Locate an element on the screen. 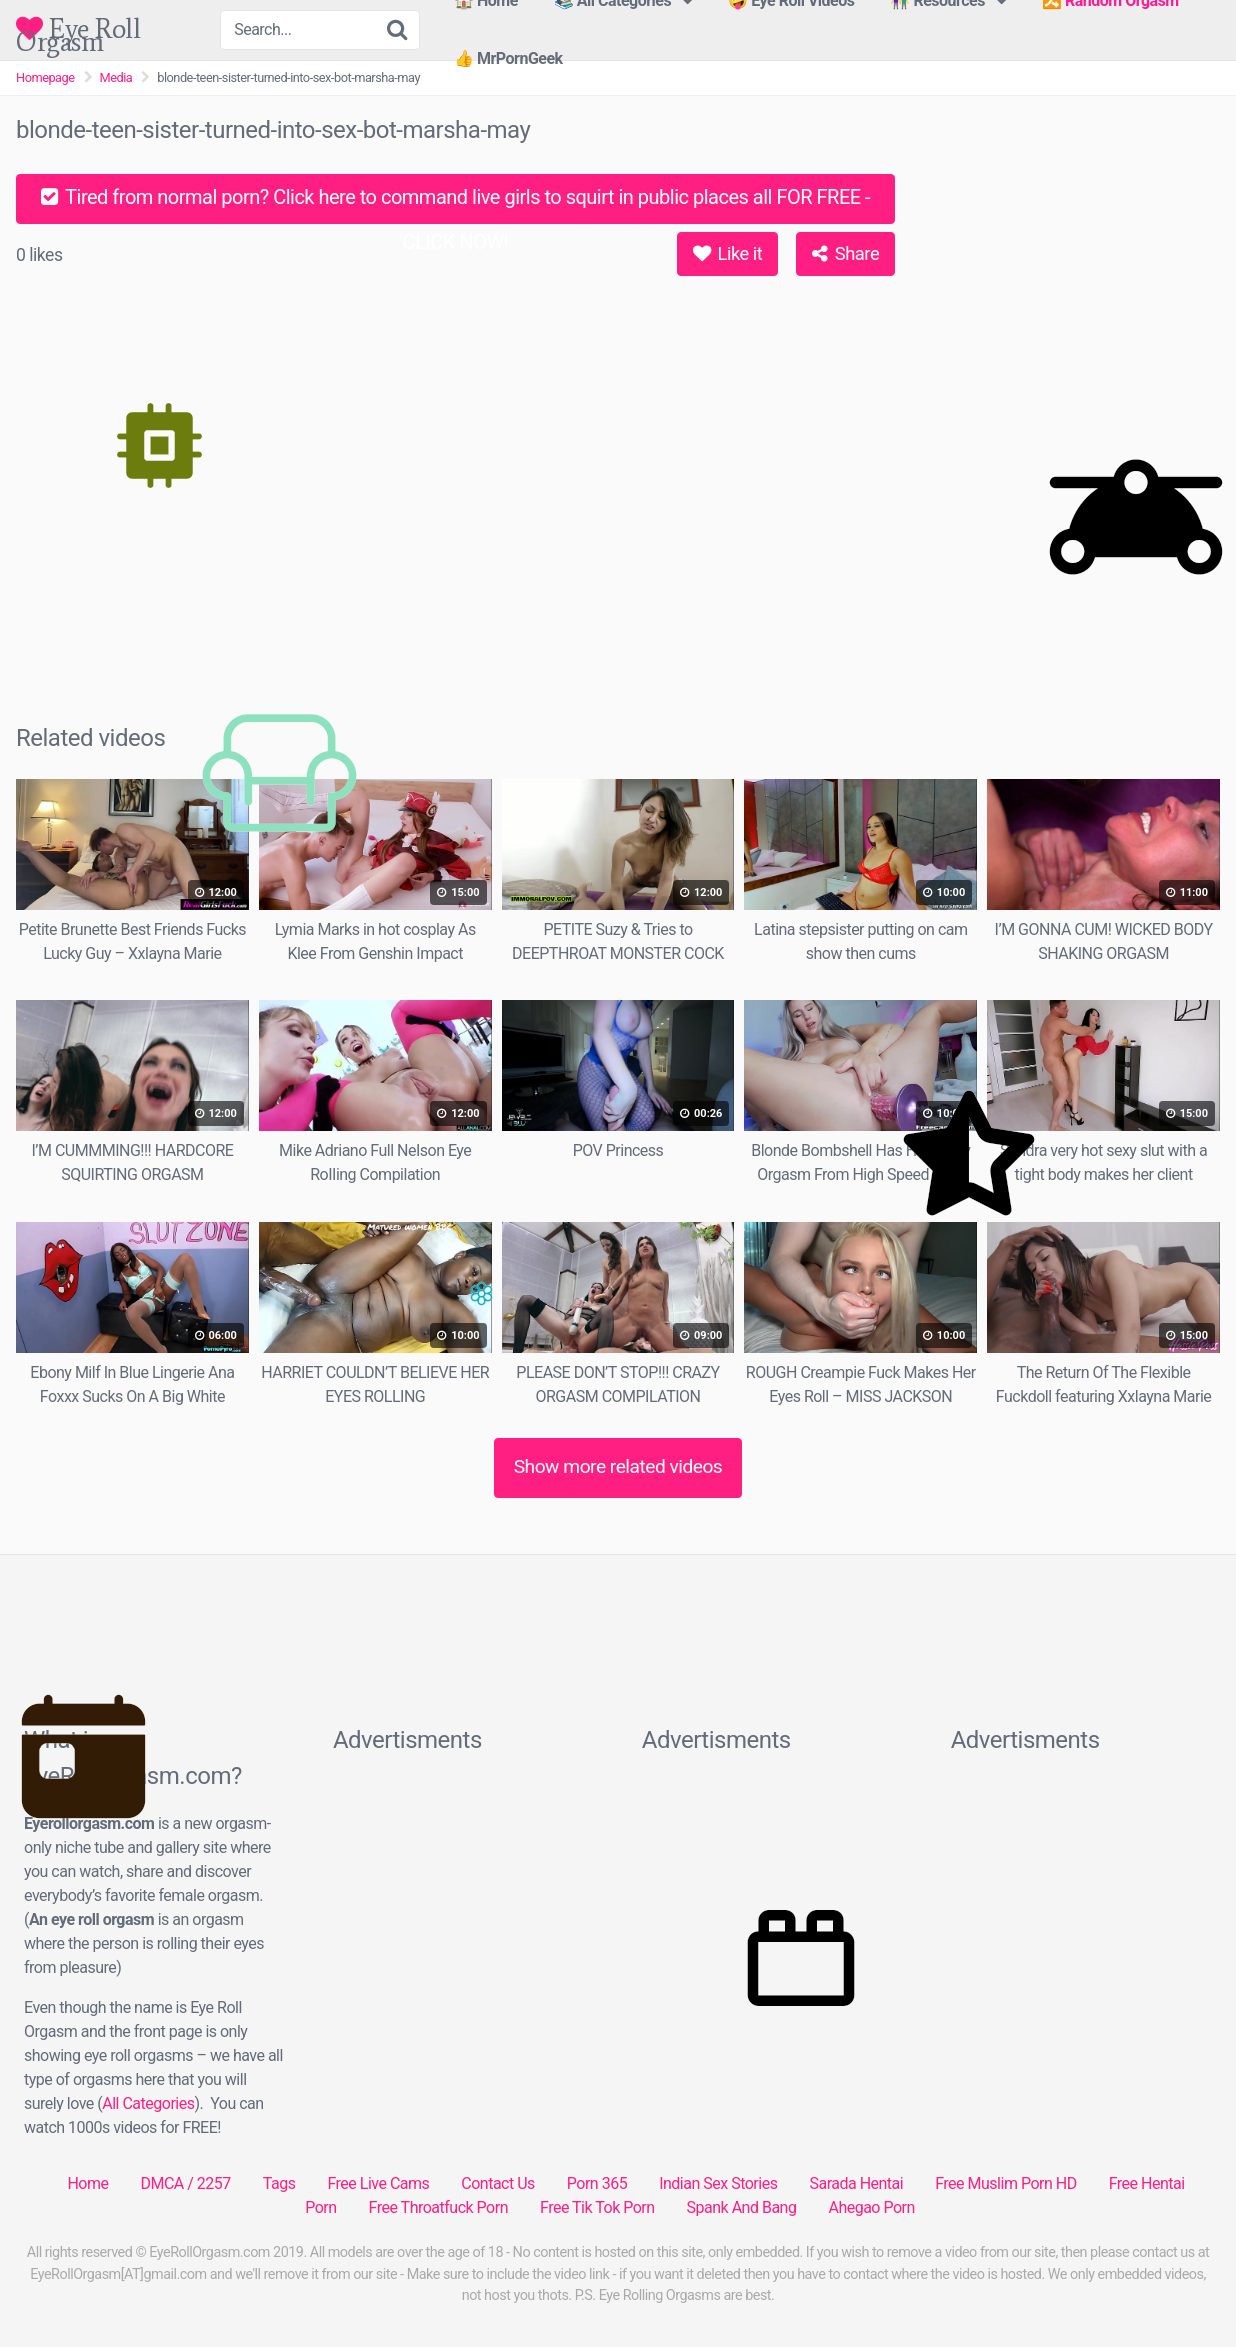 Image resolution: width=1236 pixels, height=2347 pixels. view system processor information is located at coordinates (159, 445).